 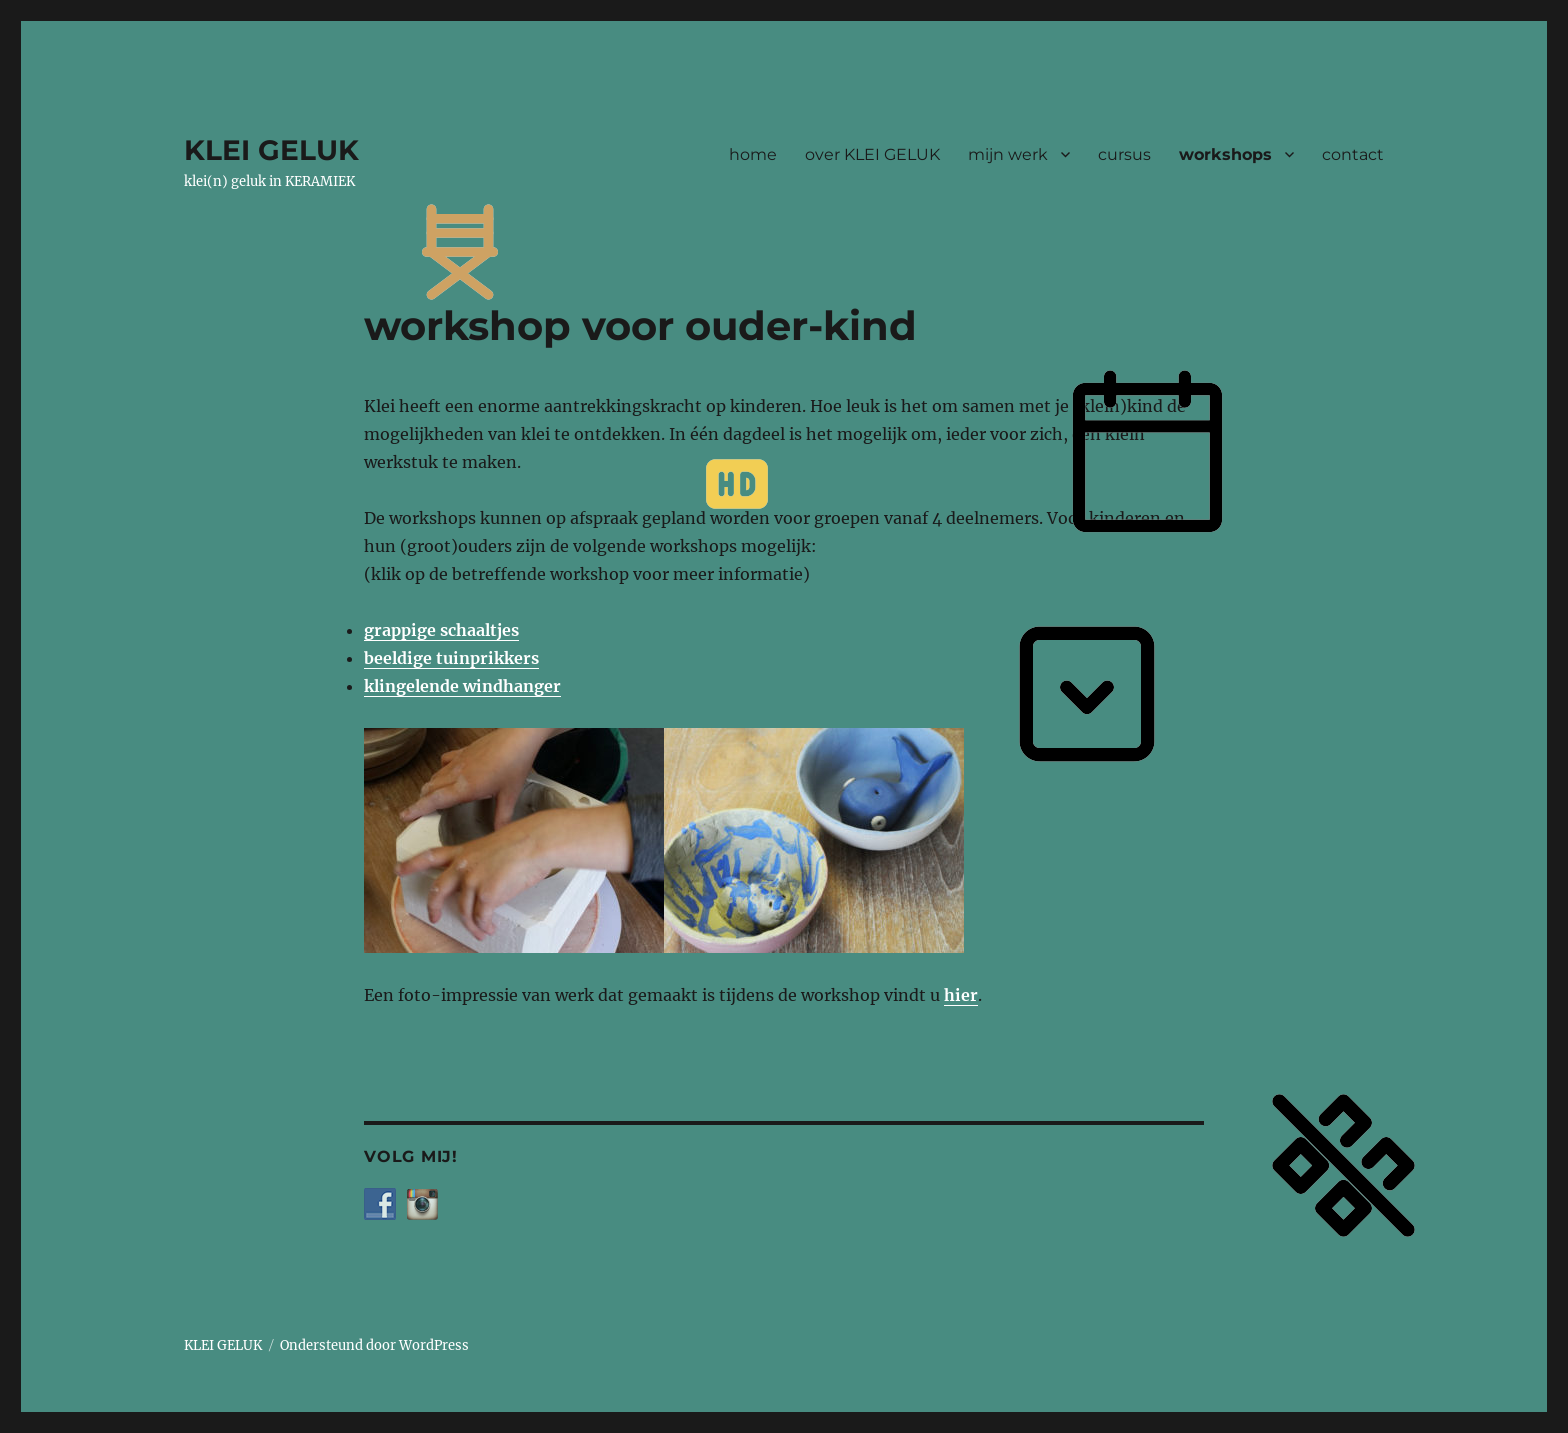 I want to click on open a dropdown menu, so click(x=1087, y=694).